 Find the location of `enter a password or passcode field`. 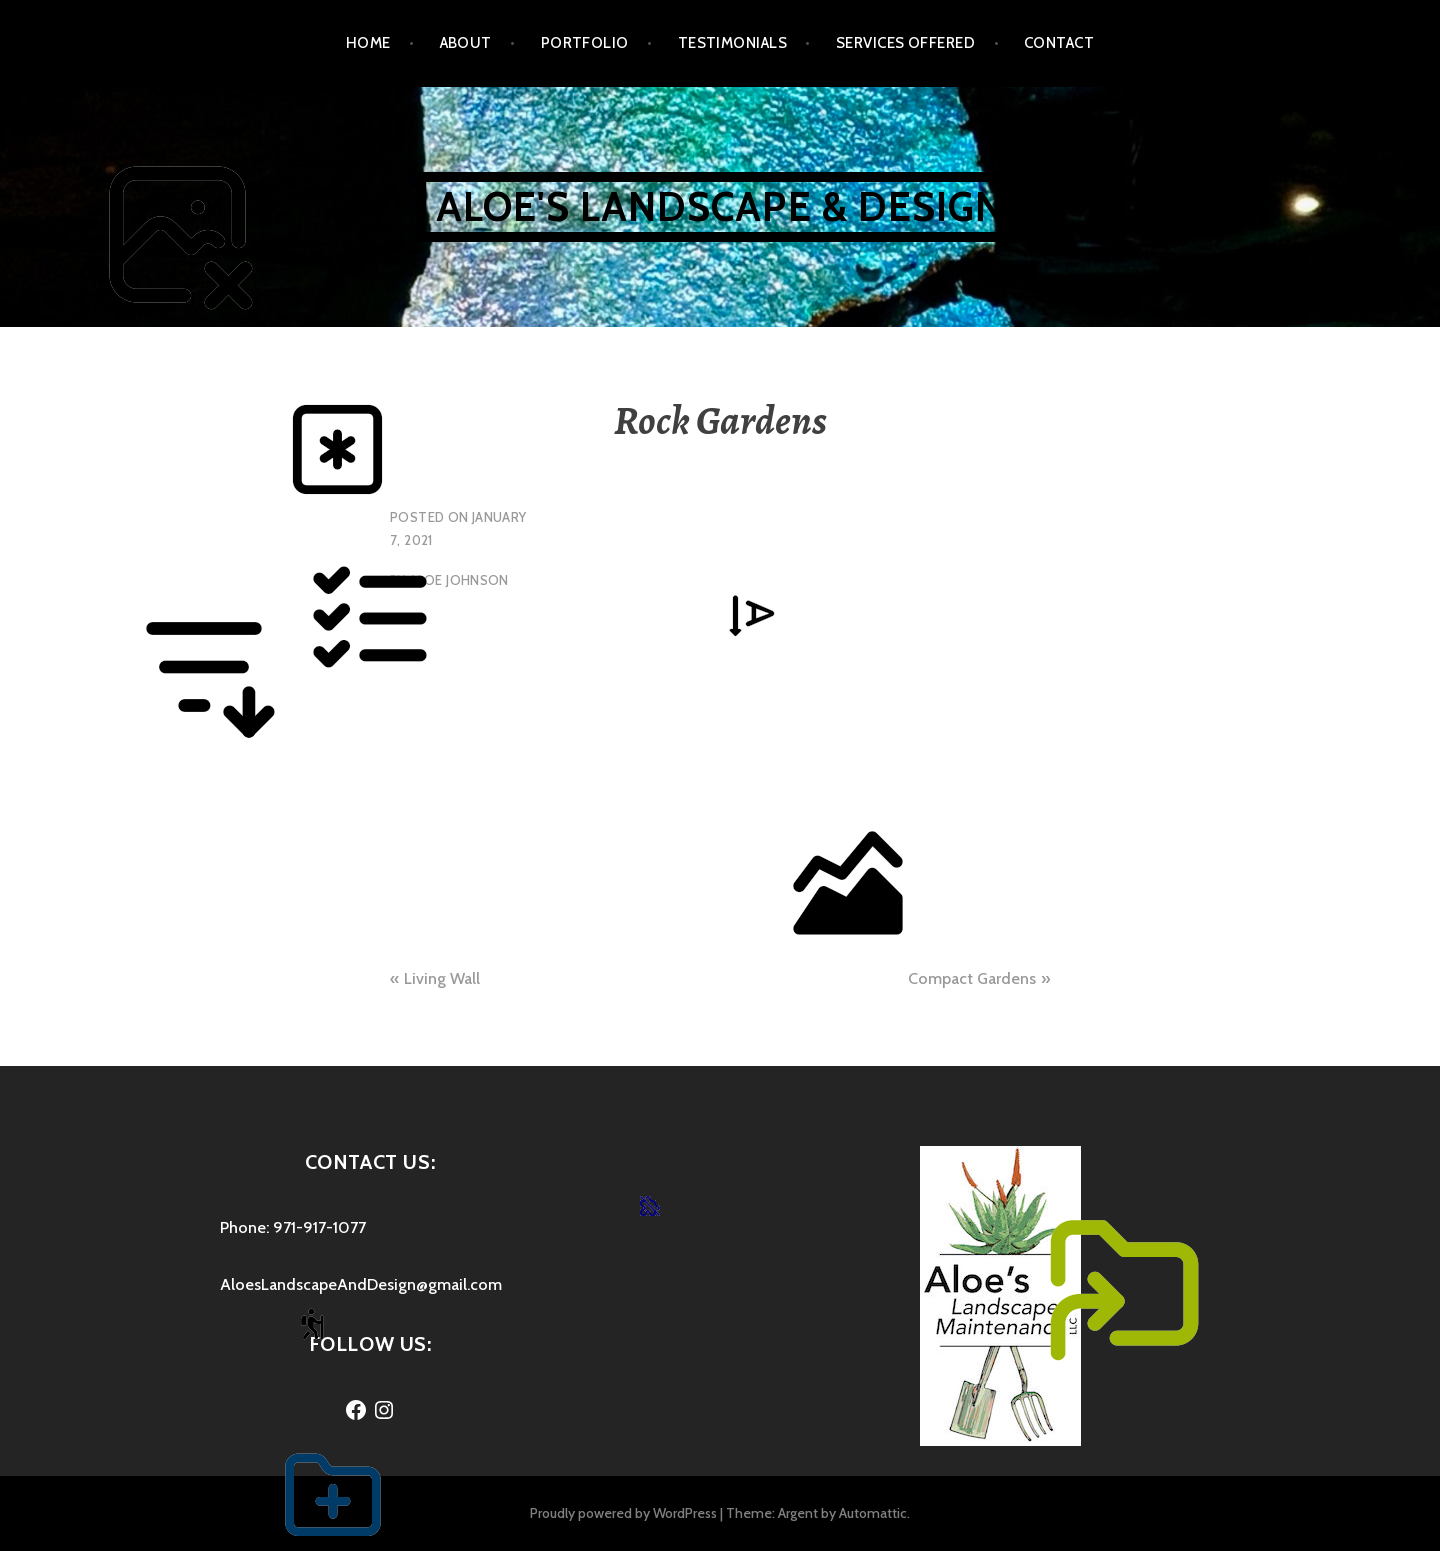

enter a password or passcode field is located at coordinates (337, 449).